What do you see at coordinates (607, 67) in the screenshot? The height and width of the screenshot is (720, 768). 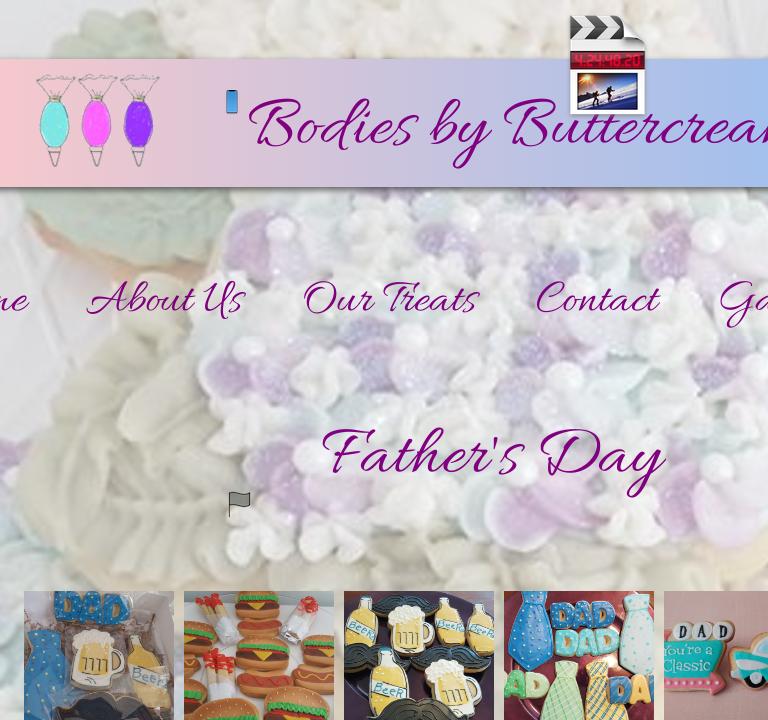 I see `open iMovie project library` at bounding box center [607, 67].